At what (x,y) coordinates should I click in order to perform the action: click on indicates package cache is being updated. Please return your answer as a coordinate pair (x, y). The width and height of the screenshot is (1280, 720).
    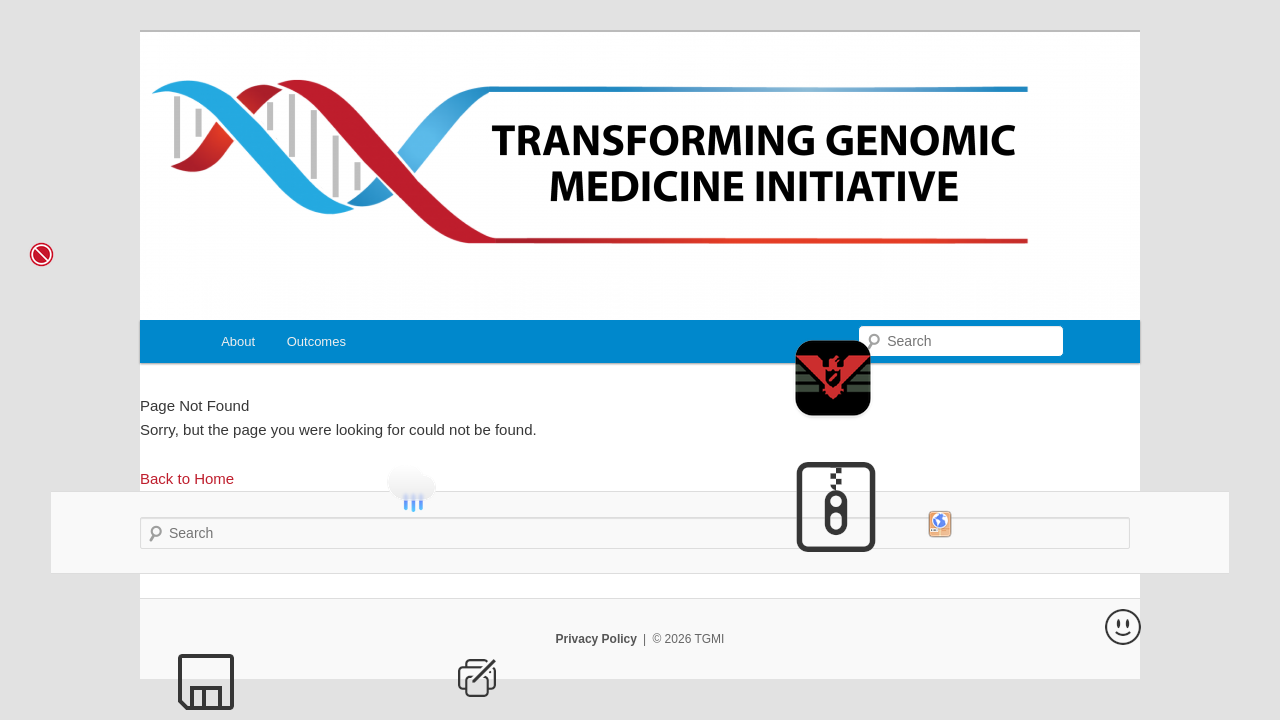
    Looking at the image, I should click on (940, 524).